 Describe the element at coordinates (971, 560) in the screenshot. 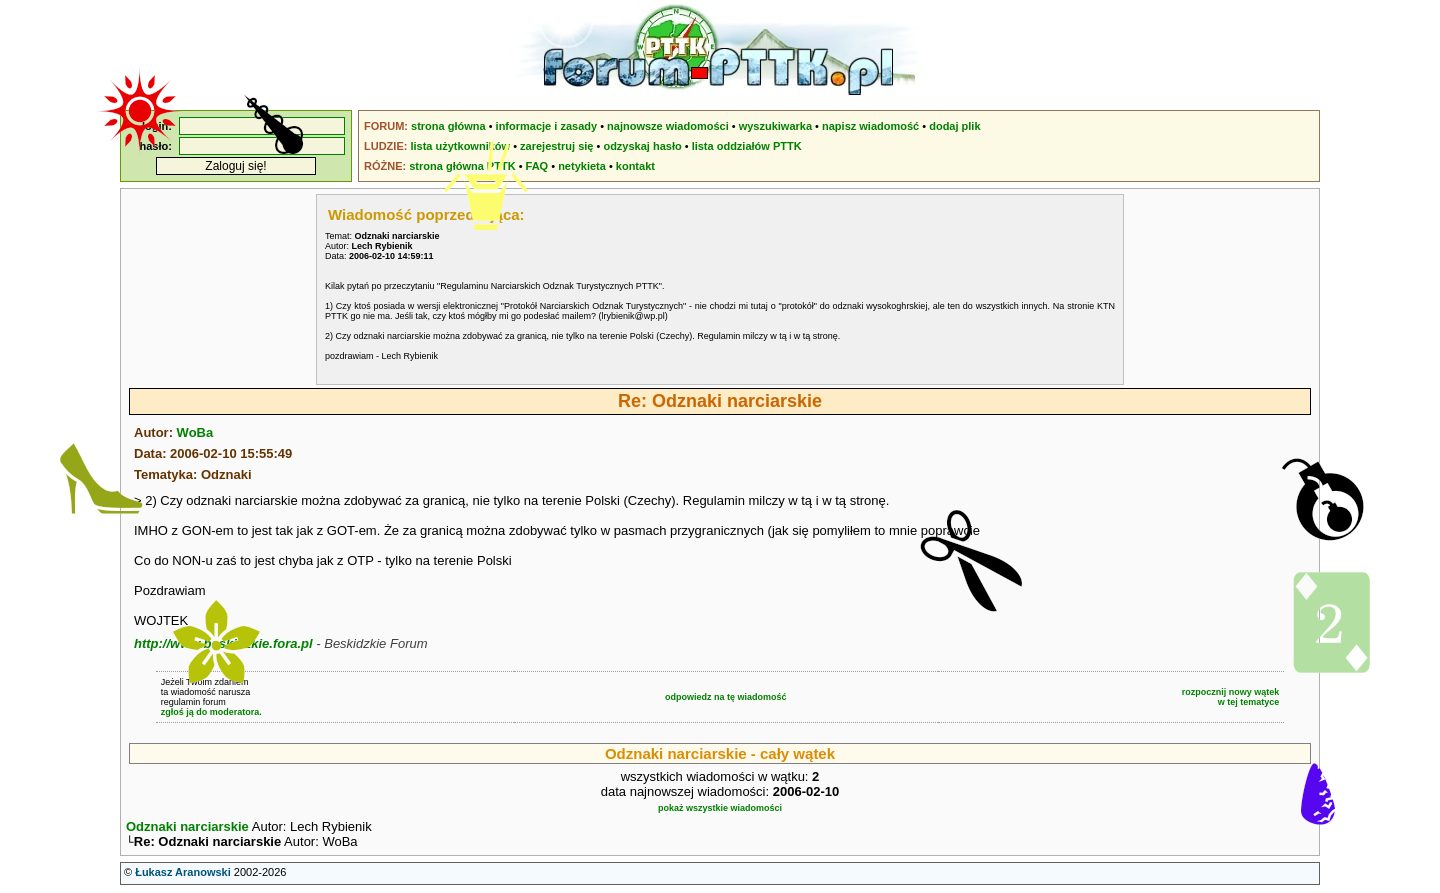

I see `cut selected content` at that location.